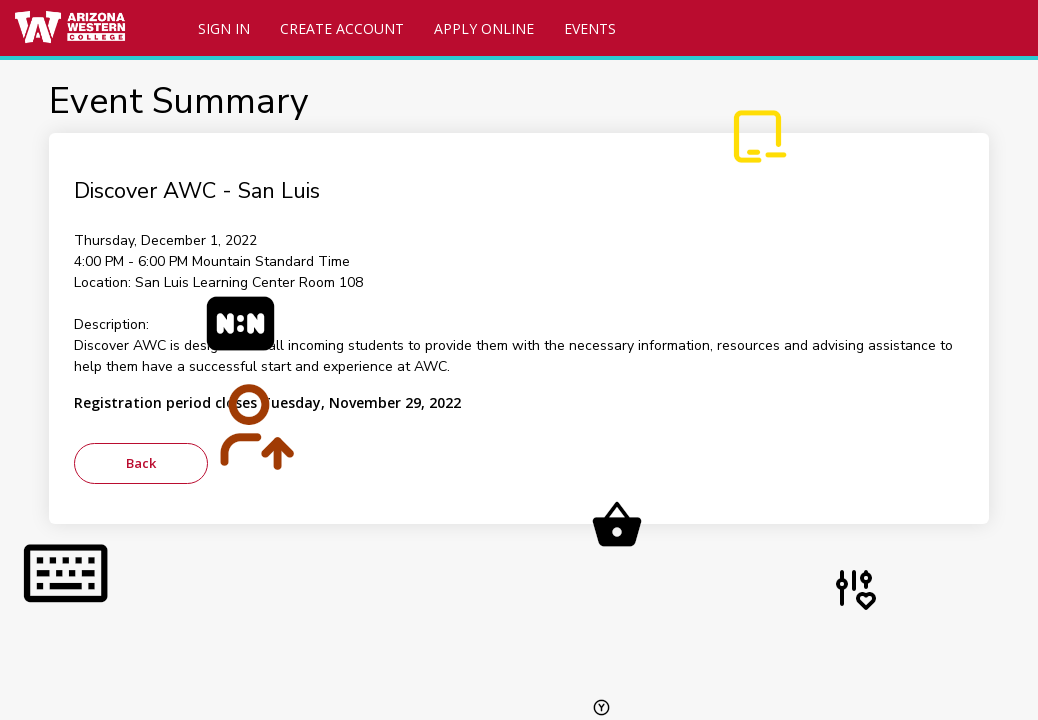 The height and width of the screenshot is (720, 1038). What do you see at coordinates (601, 707) in the screenshot?
I see `xbox controller Y button indicator` at bounding box center [601, 707].